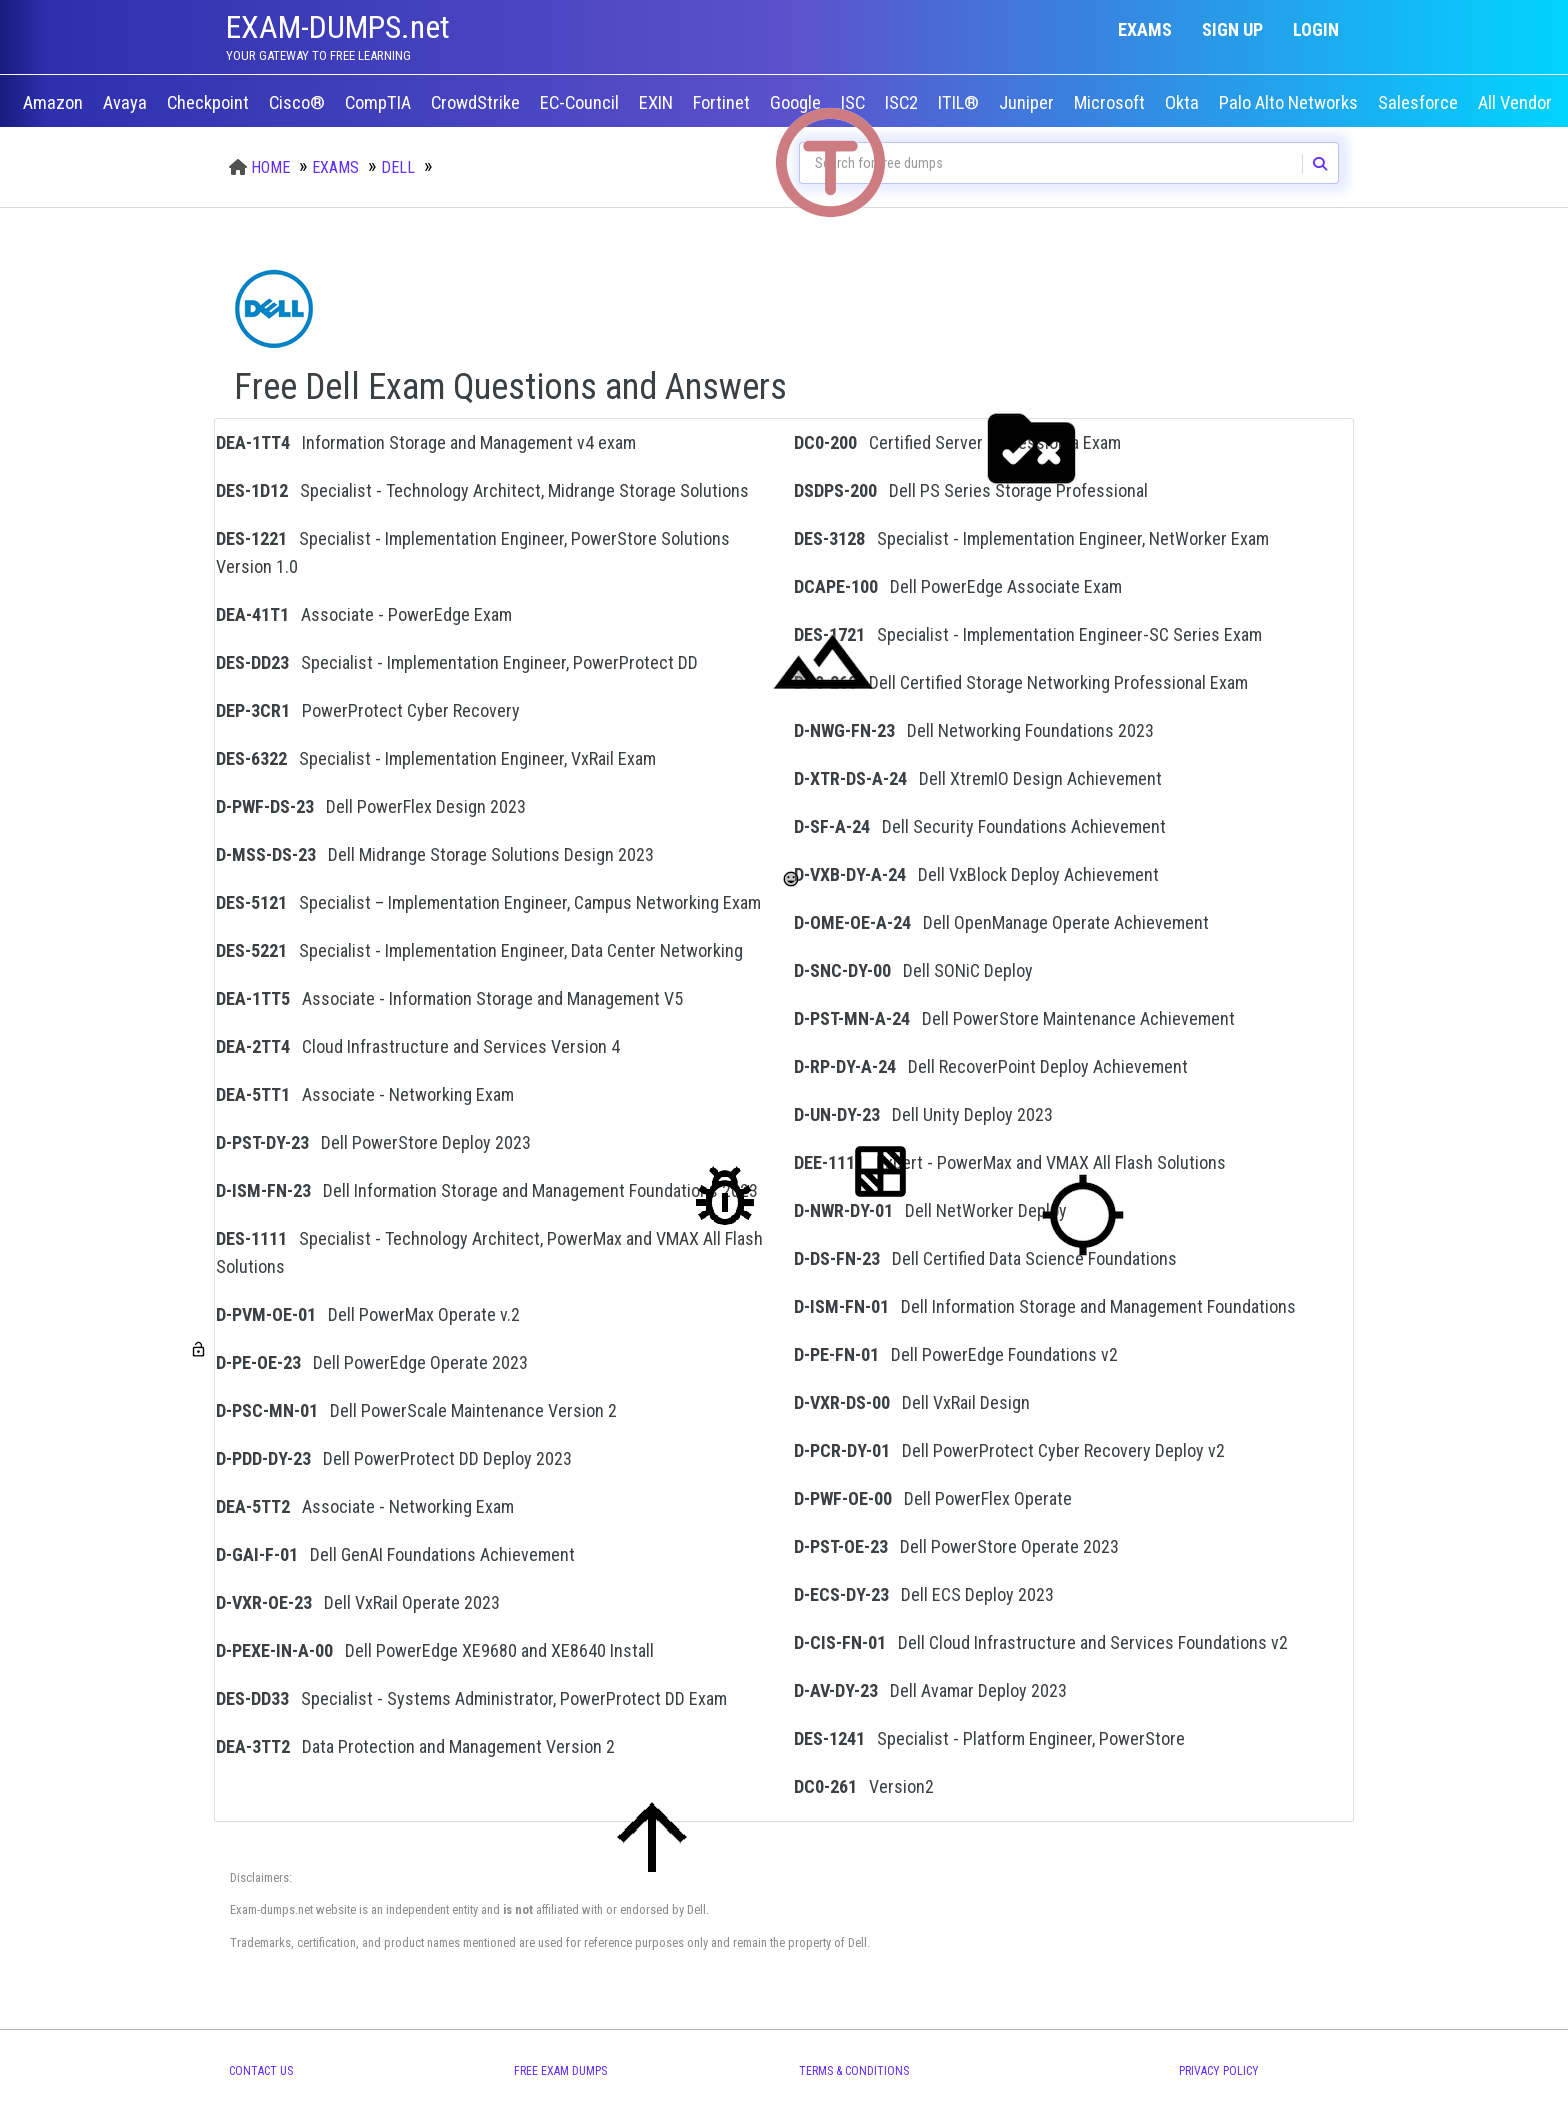 The width and height of the screenshot is (1568, 2125). I want to click on visit thingiverse for 3D printable models, so click(830, 162).